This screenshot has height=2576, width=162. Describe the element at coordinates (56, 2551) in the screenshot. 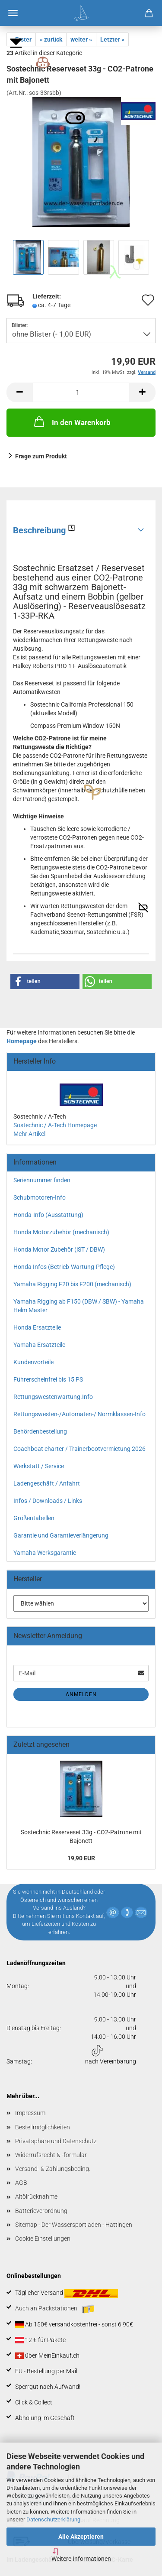

I see `make a u-turn to the left` at that location.